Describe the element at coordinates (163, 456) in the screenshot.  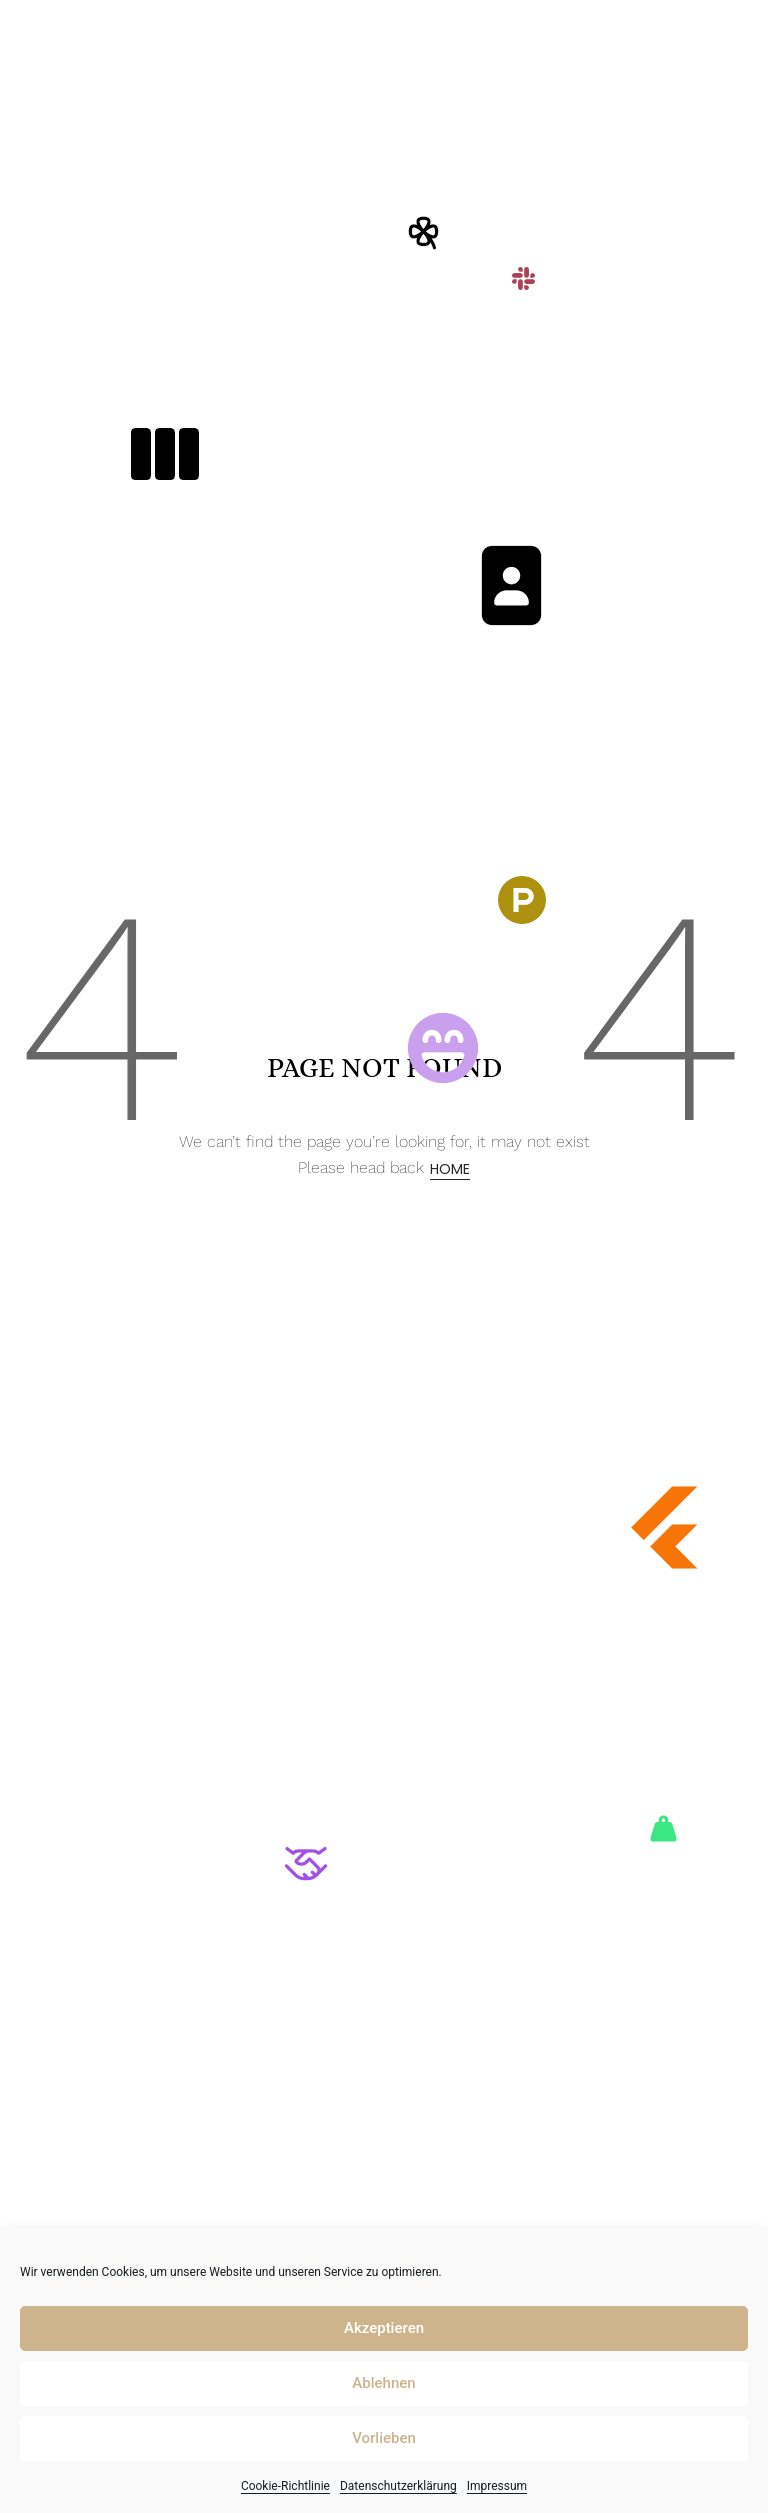
I see `switch to column view layout` at that location.